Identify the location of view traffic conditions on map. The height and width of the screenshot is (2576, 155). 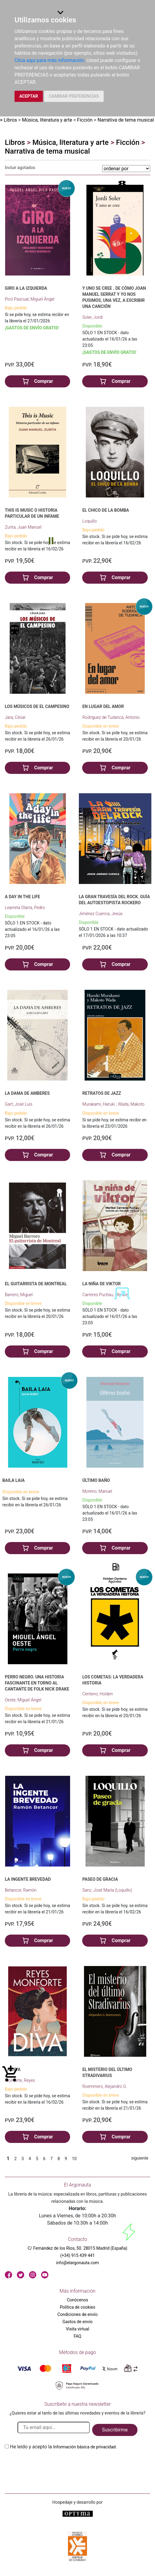
(122, 185).